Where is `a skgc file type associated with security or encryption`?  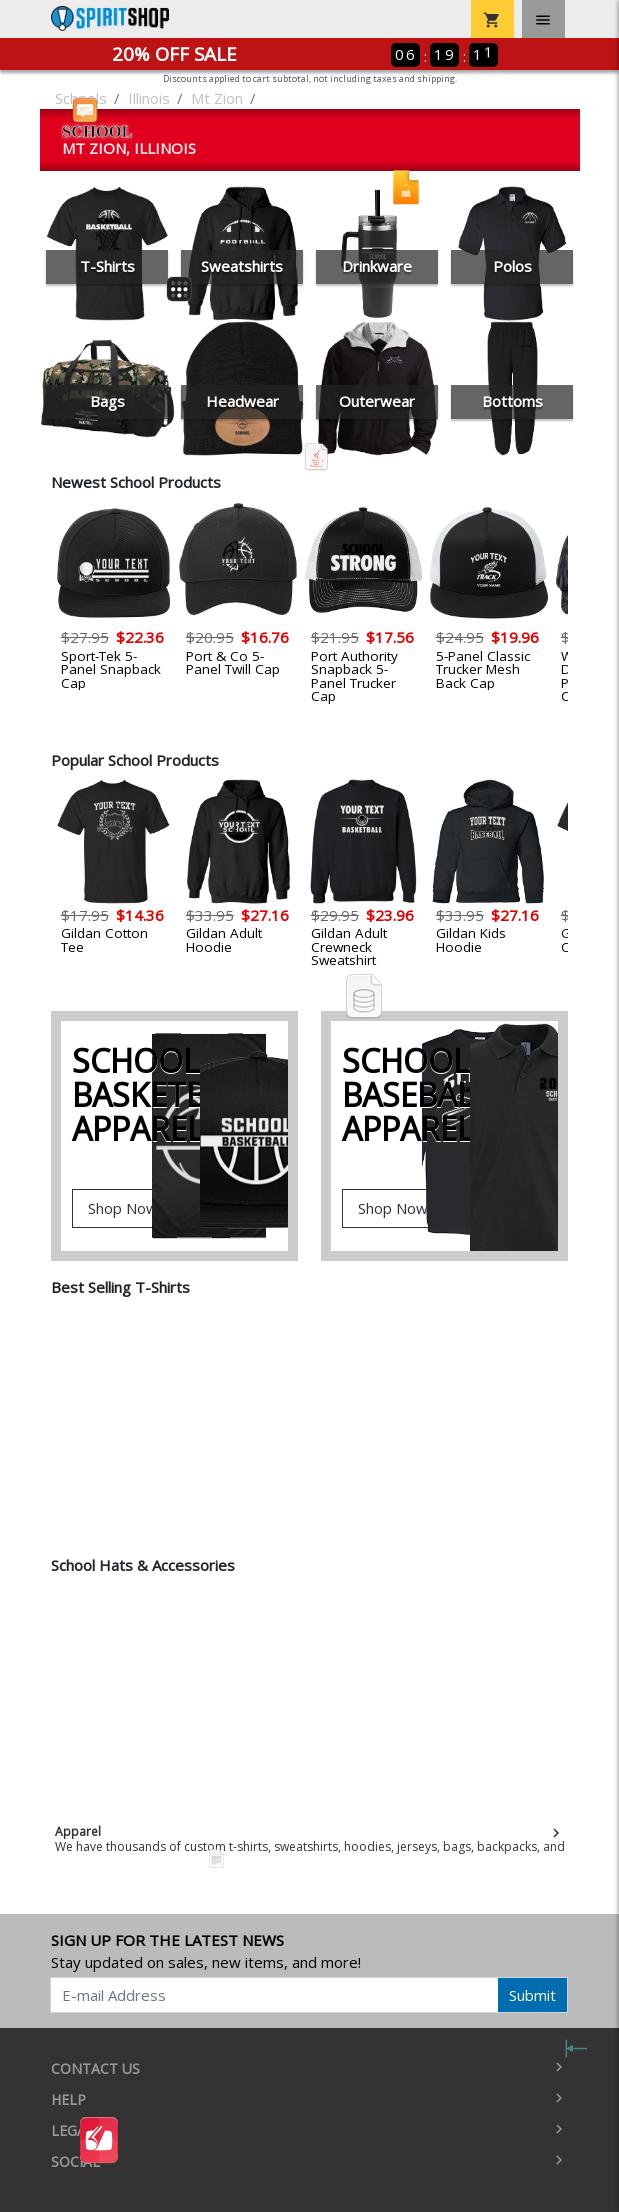 a skgc file type associated with security or encryption is located at coordinates (406, 188).